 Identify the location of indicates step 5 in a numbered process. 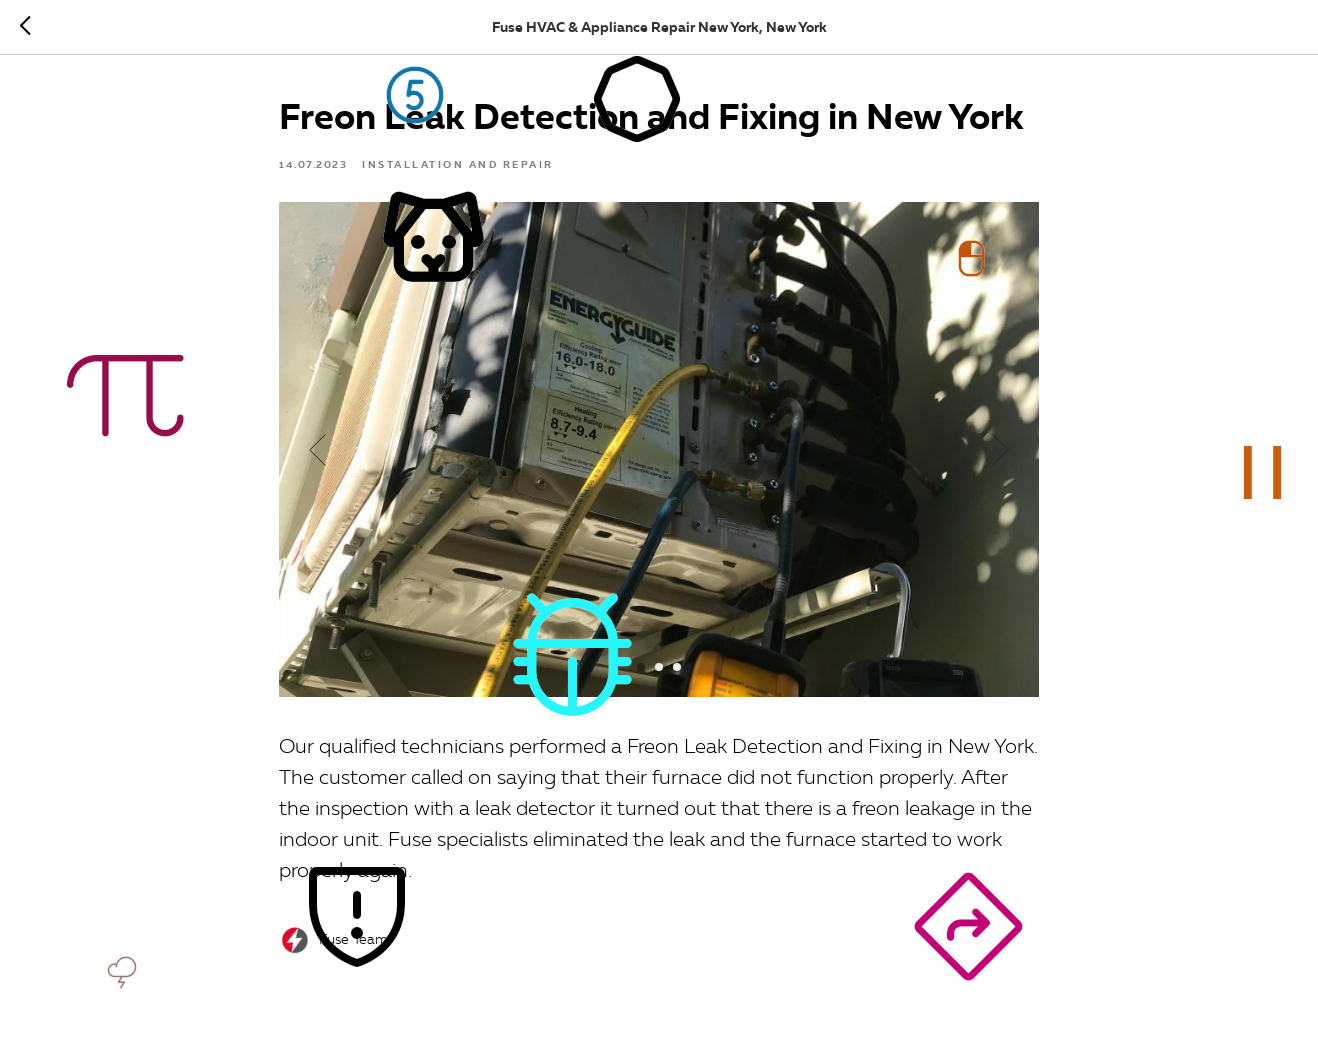
(415, 95).